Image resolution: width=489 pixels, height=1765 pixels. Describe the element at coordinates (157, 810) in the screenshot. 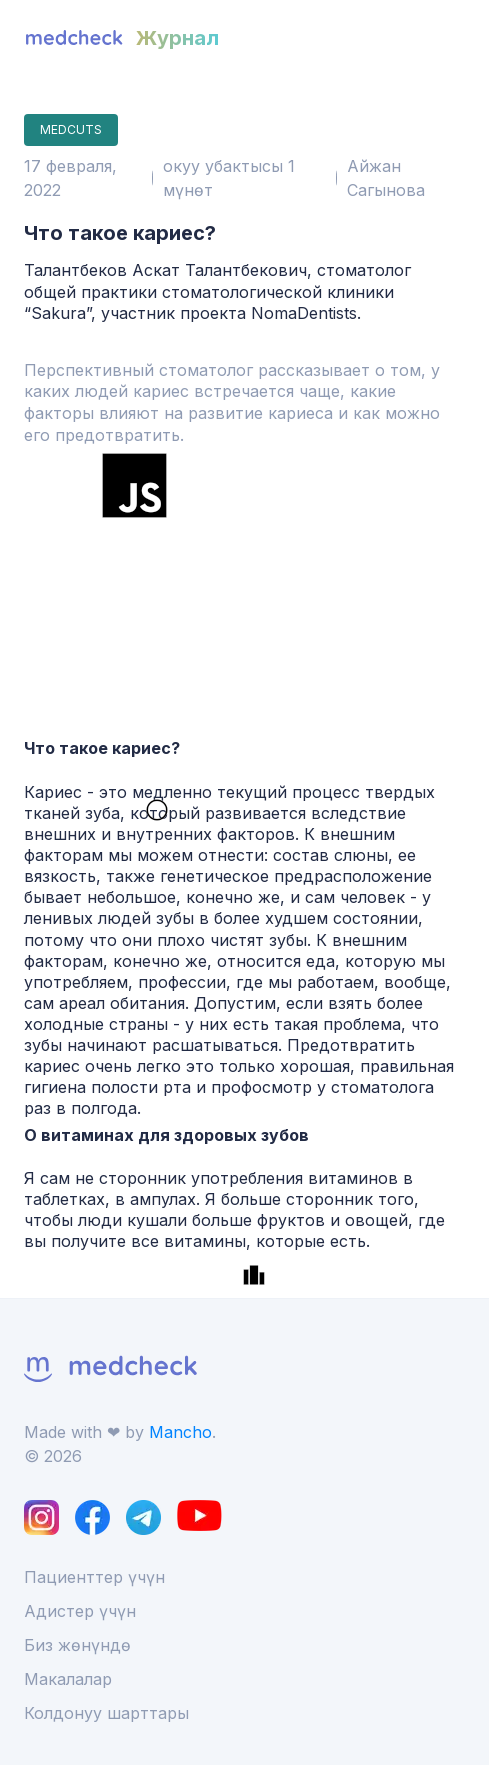

I see `unselected radio button option` at that location.